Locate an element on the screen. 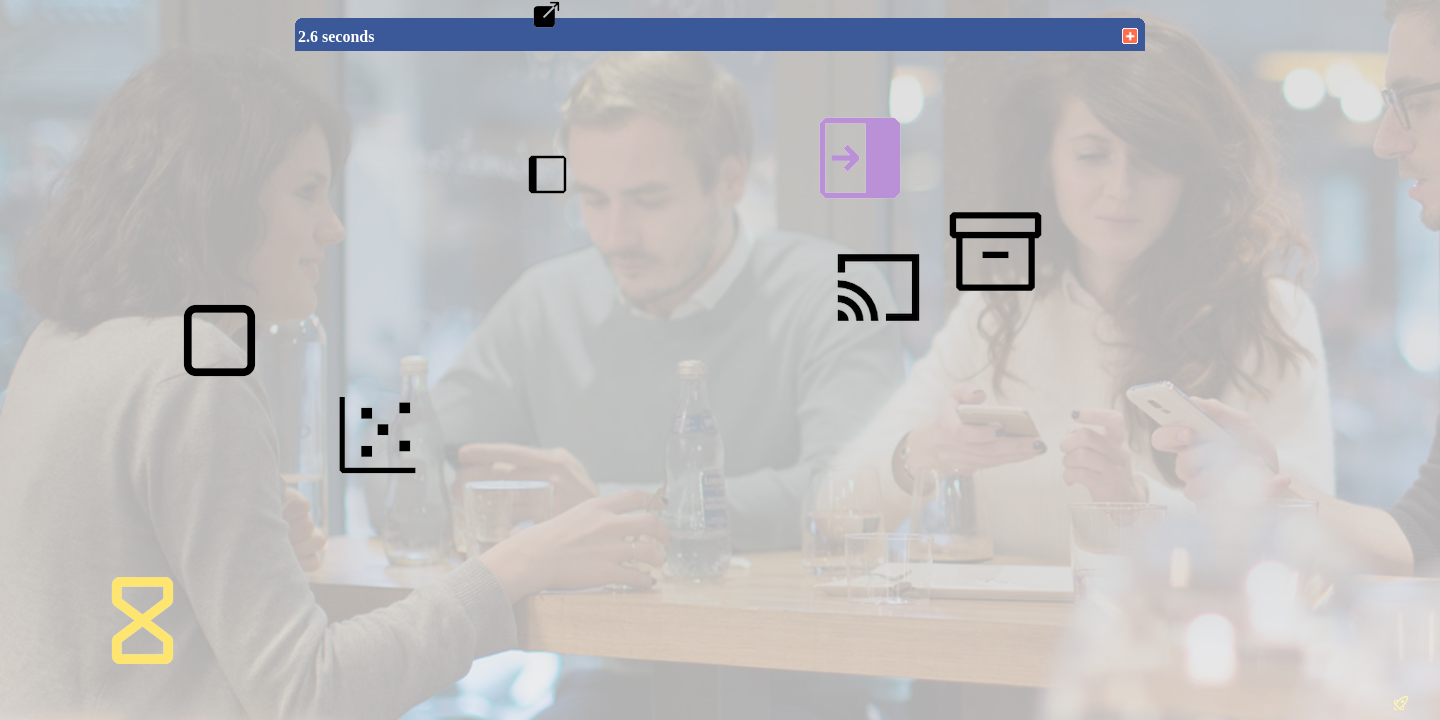 This screenshot has width=1440, height=720. move activity bar to the left side of the editor is located at coordinates (547, 174).